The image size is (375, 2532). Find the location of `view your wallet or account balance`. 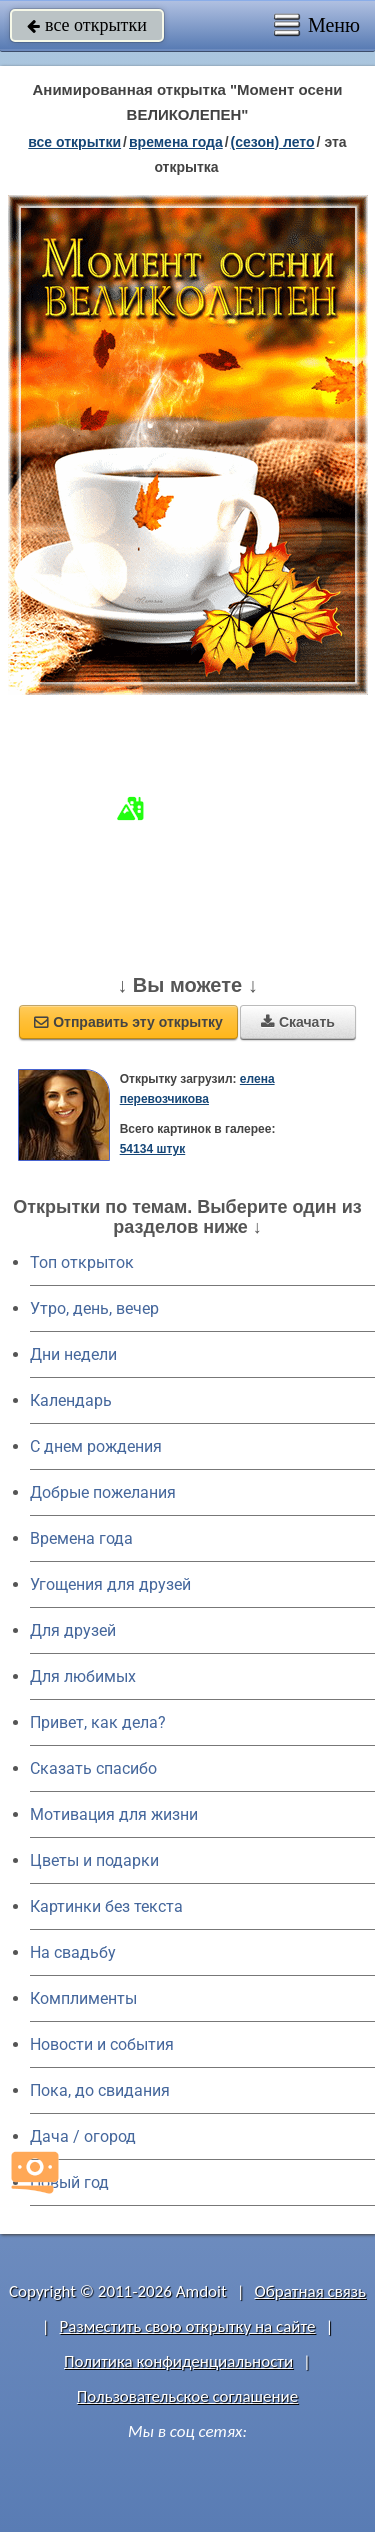

view your wallet or account balance is located at coordinates (35, 2172).